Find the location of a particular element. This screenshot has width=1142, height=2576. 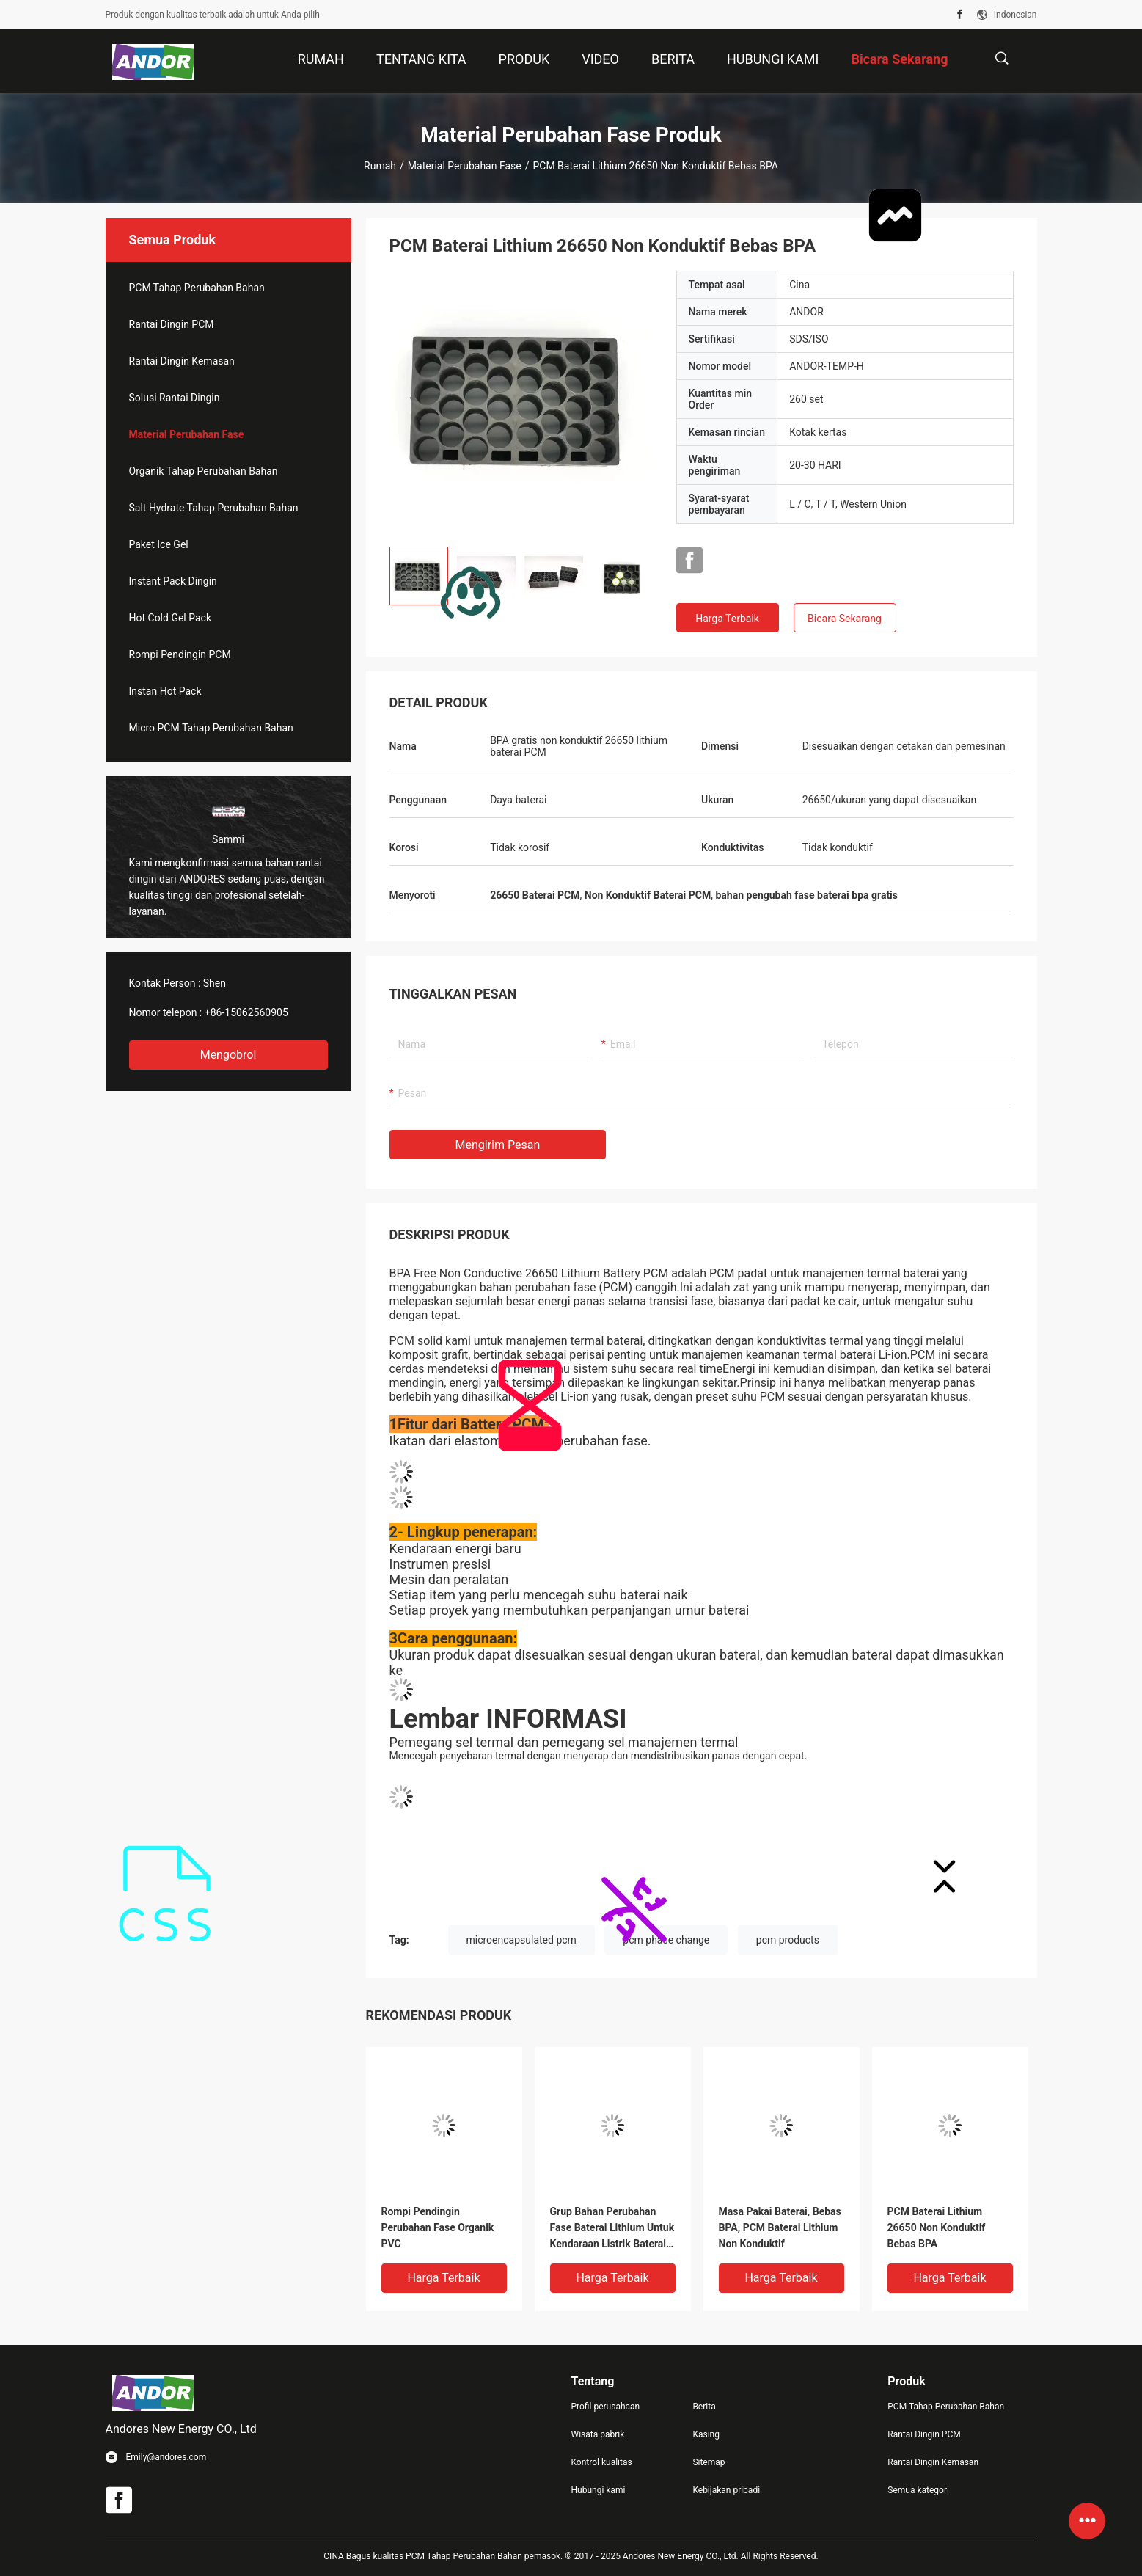

indicates time is running low is located at coordinates (530, 1405).